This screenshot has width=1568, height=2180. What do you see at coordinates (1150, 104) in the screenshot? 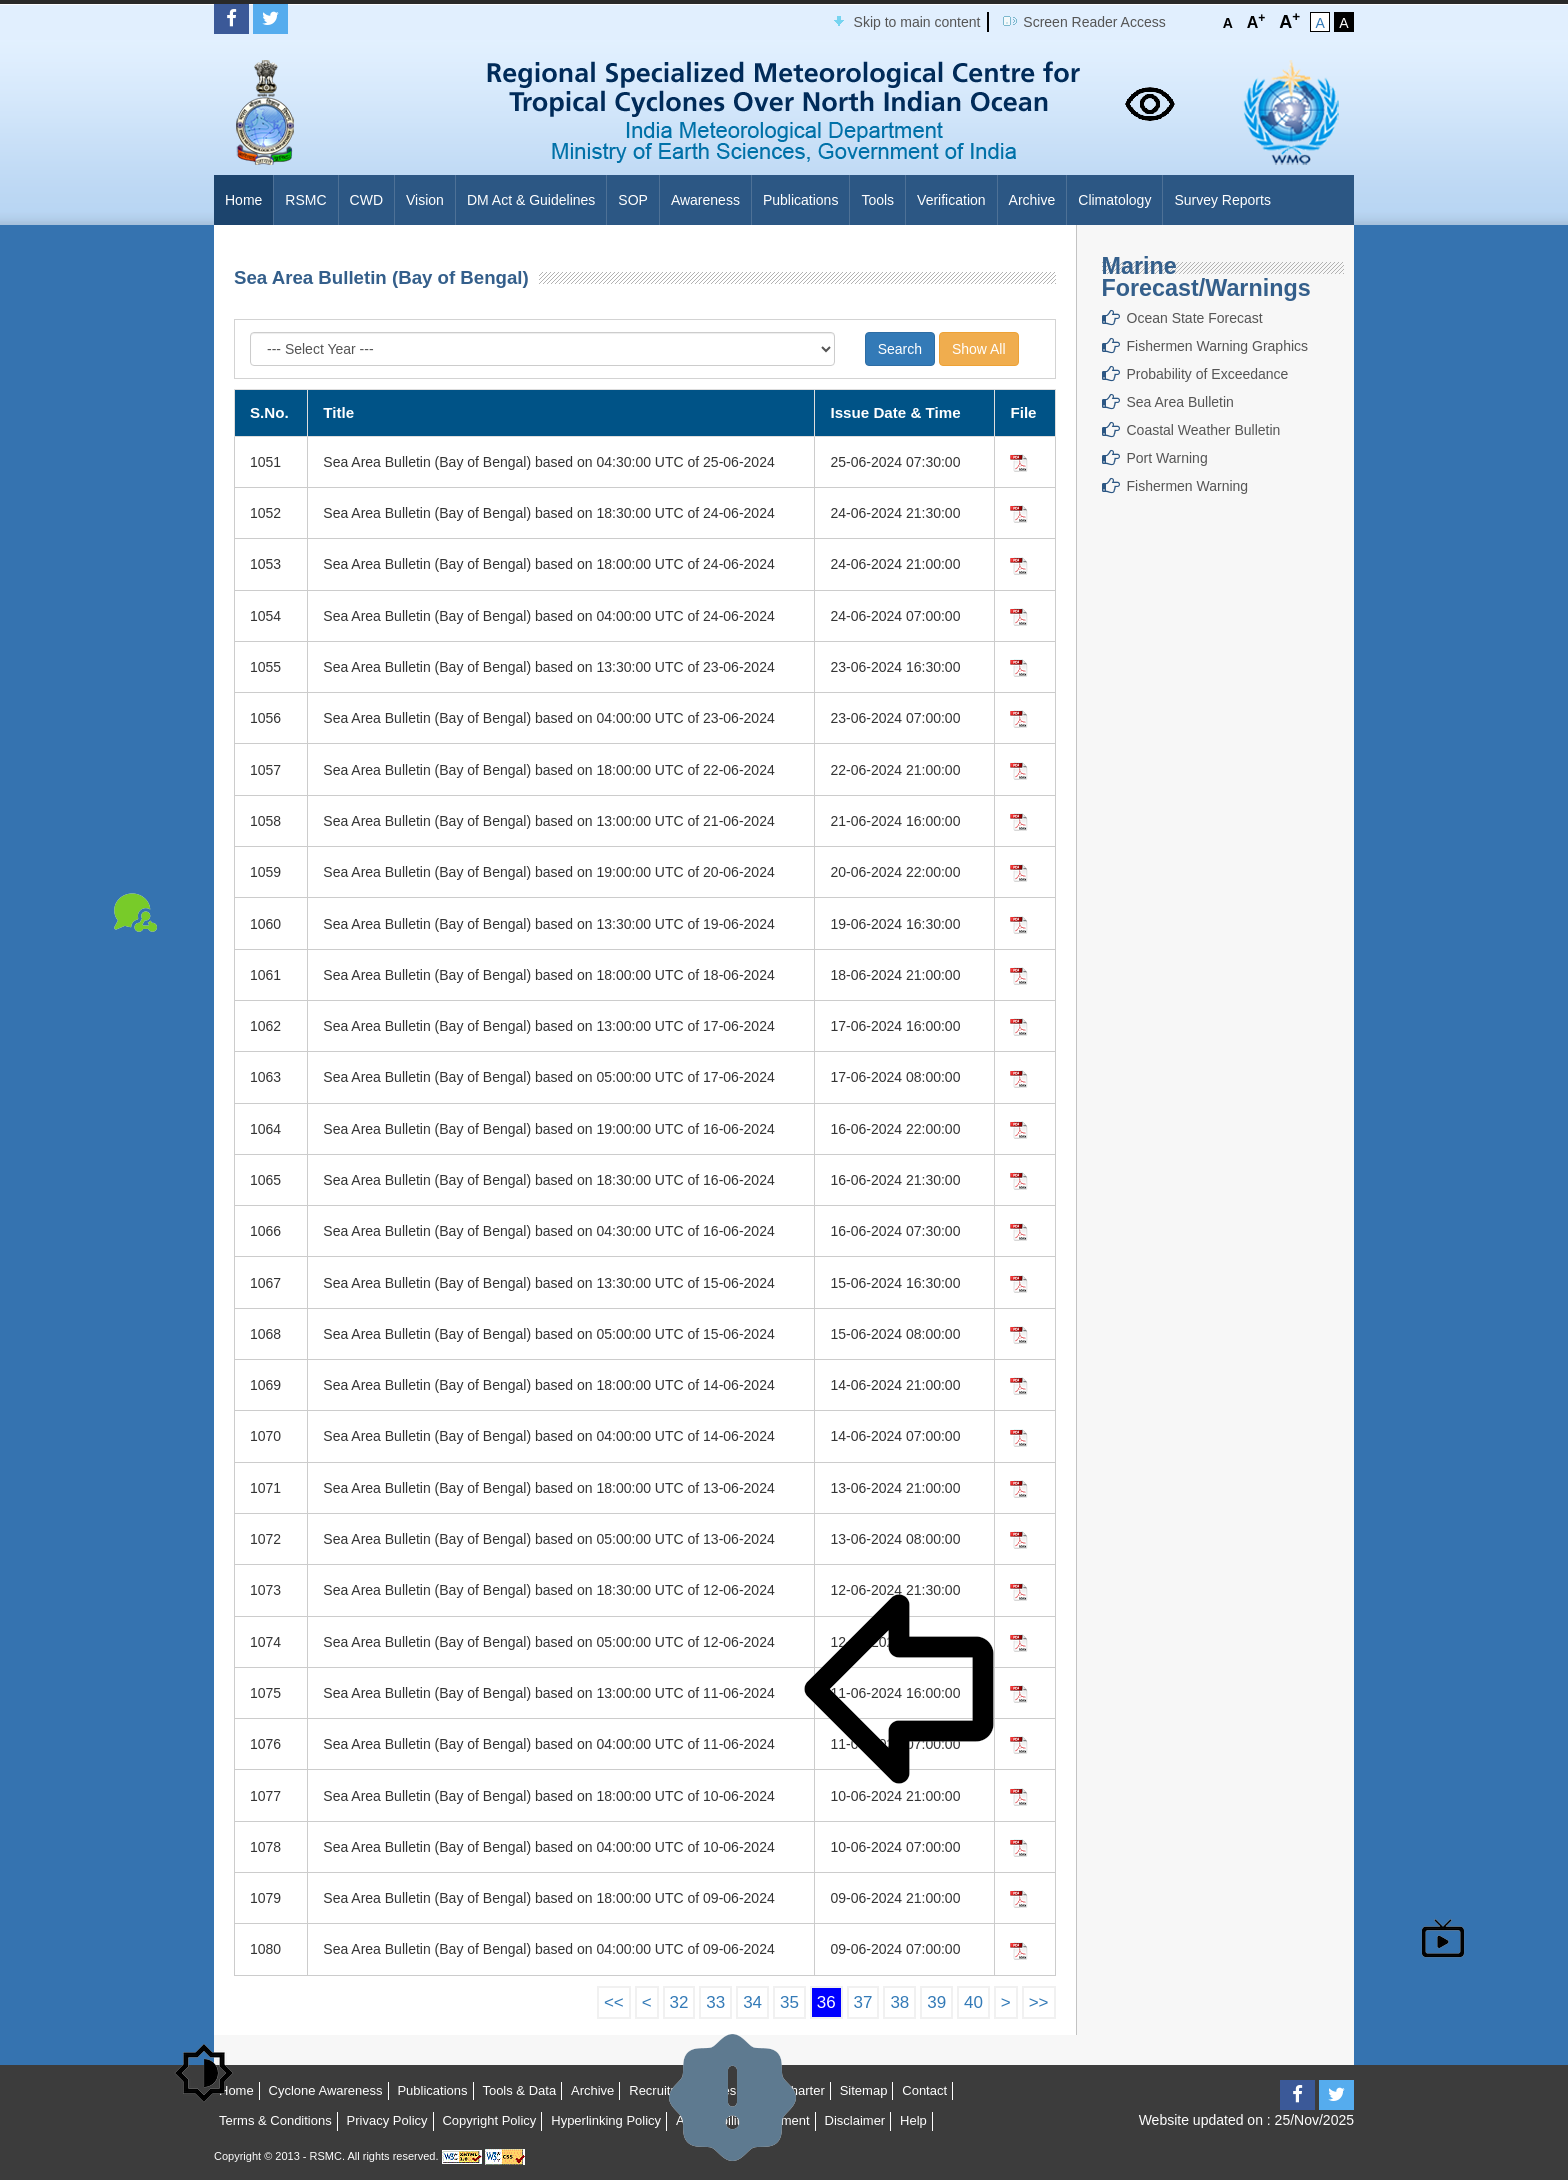
I see `toggle password visibility` at bounding box center [1150, 104].